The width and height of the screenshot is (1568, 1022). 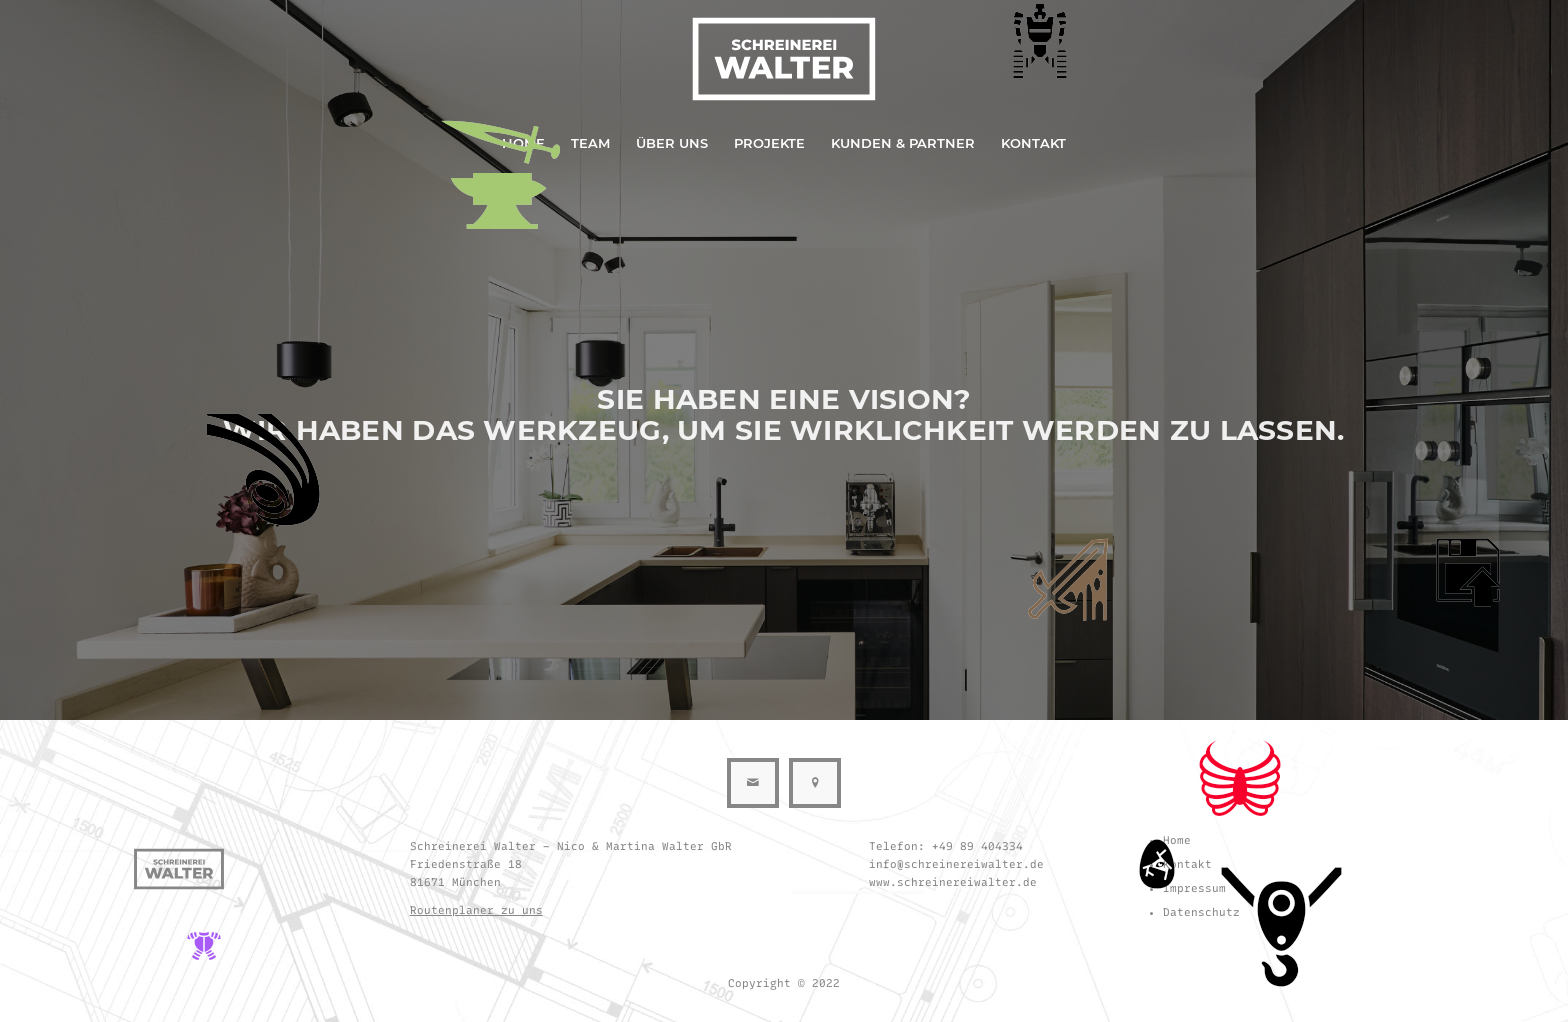 I want to click on access robot or drone controls, so click(x=1040, y=41).